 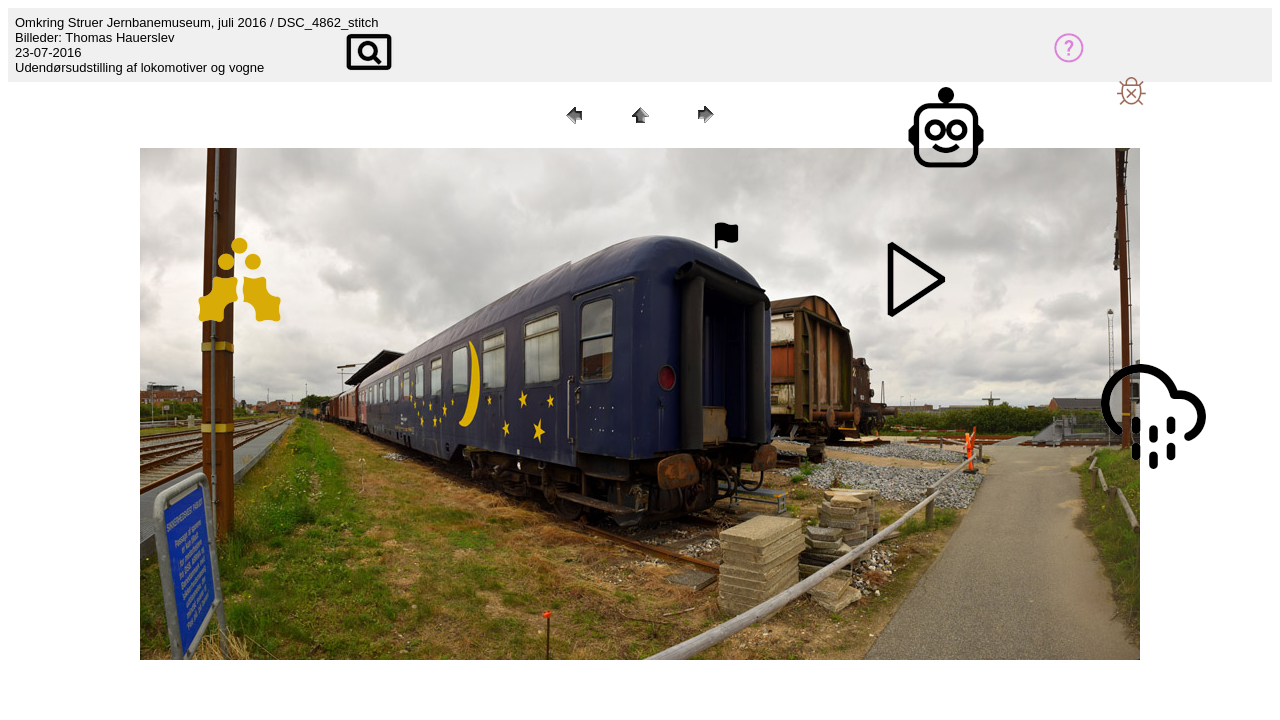 I want to click on access help or documentation, so click(x=1070, y=49).